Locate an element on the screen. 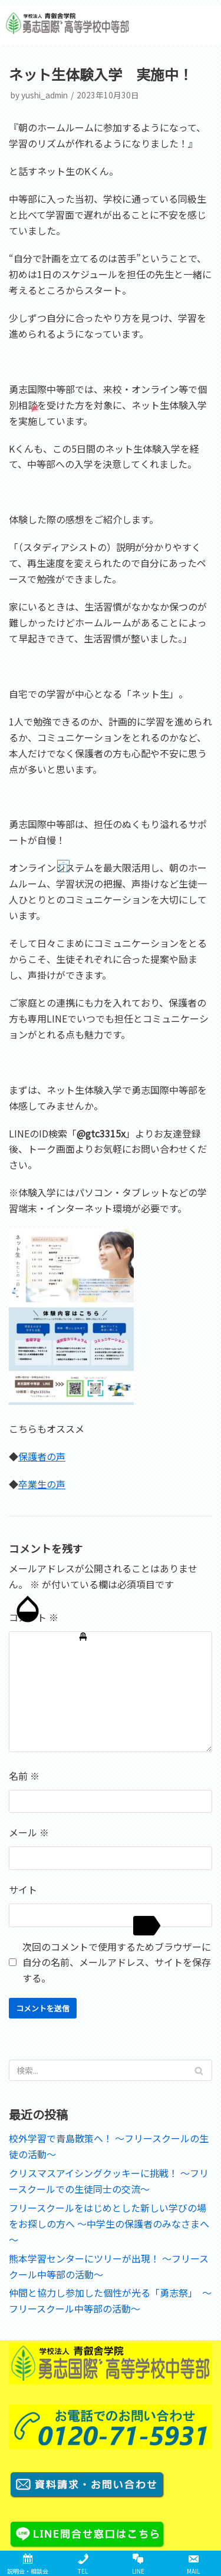 The height and width of the screenshot is (2576, 221). indicates elevator access nearby is located at coordinates (63, 866).